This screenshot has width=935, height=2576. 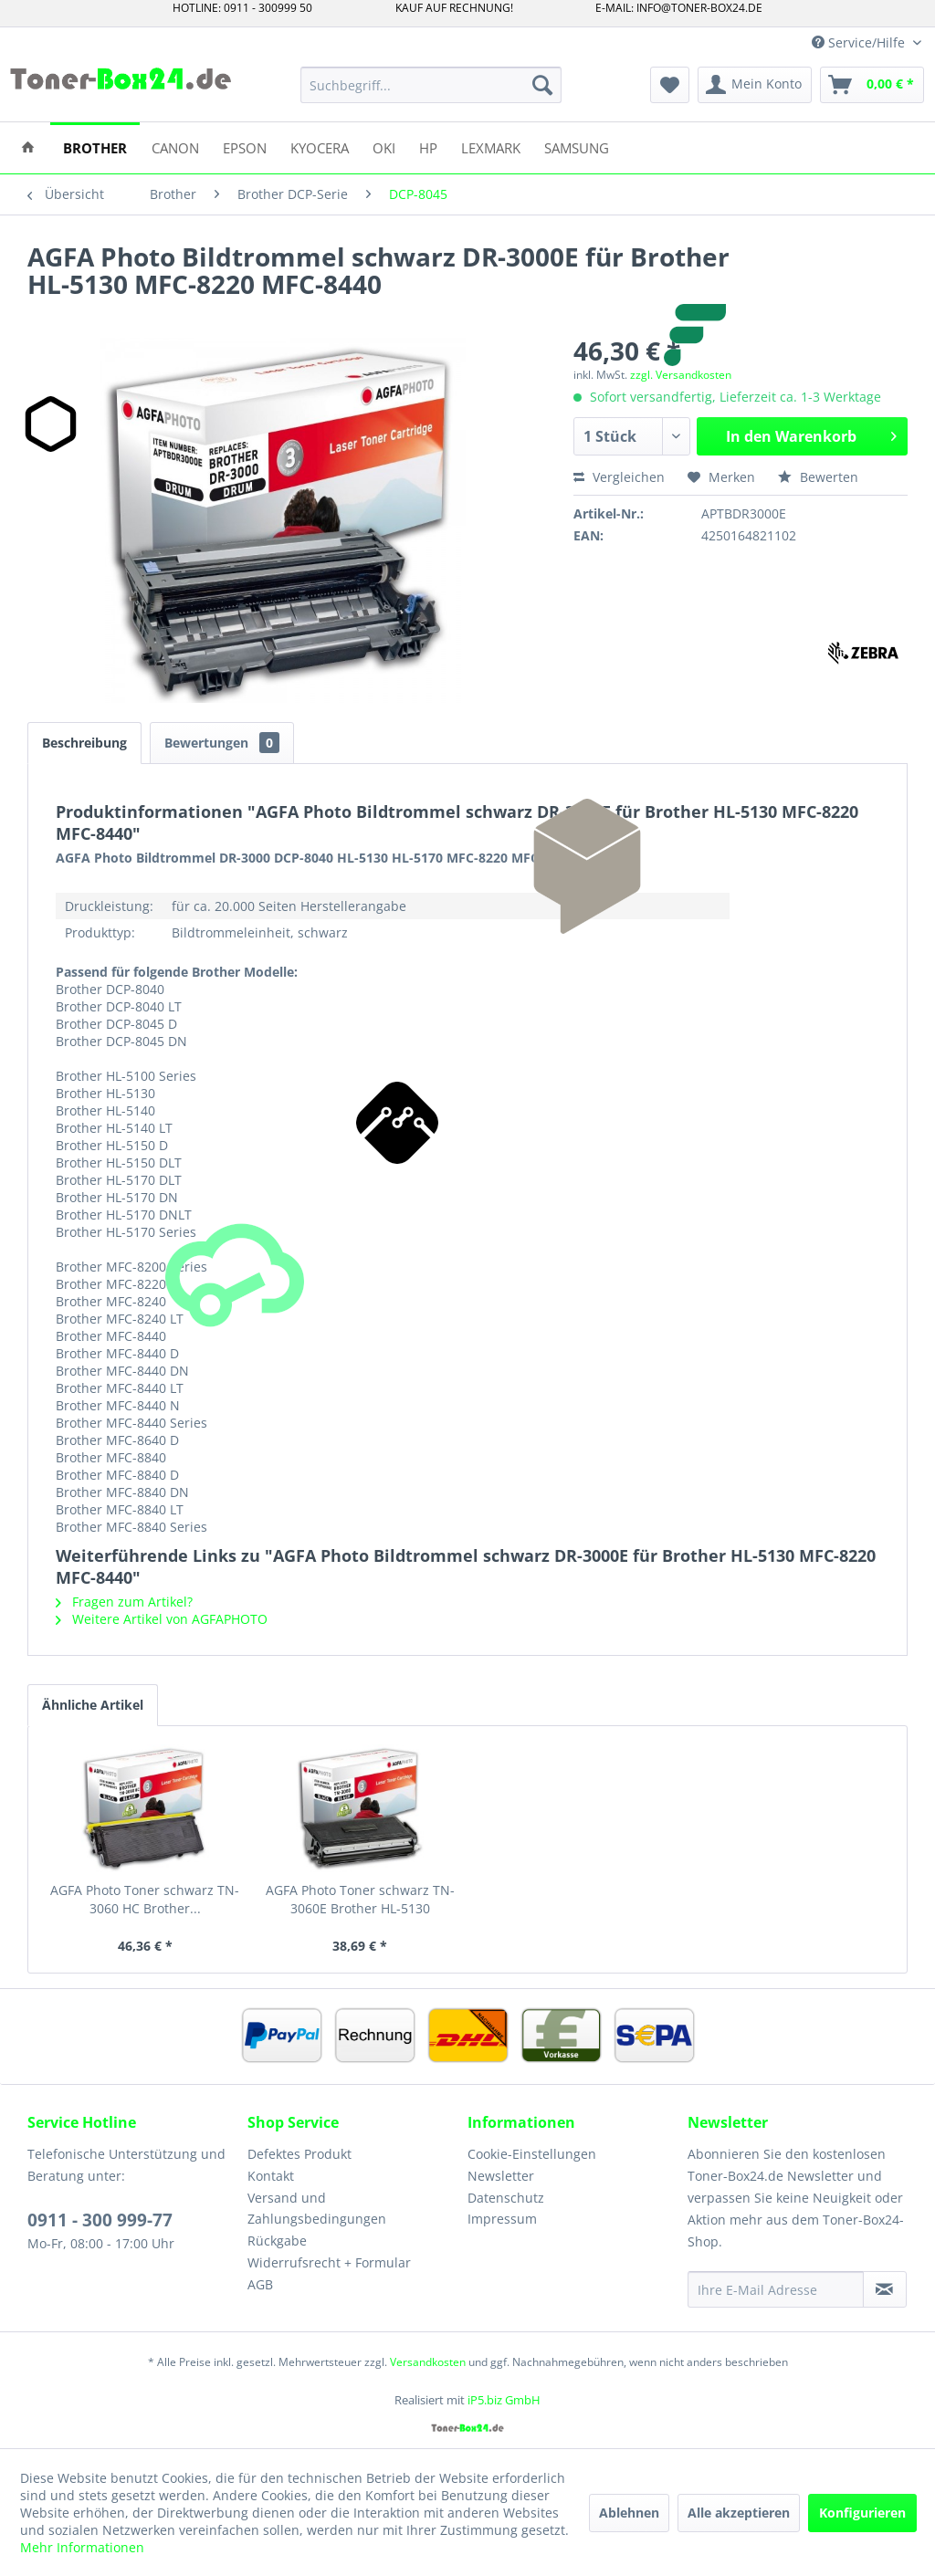 I want to click on mongoose.ws logo, so click(x=397, y=1123).